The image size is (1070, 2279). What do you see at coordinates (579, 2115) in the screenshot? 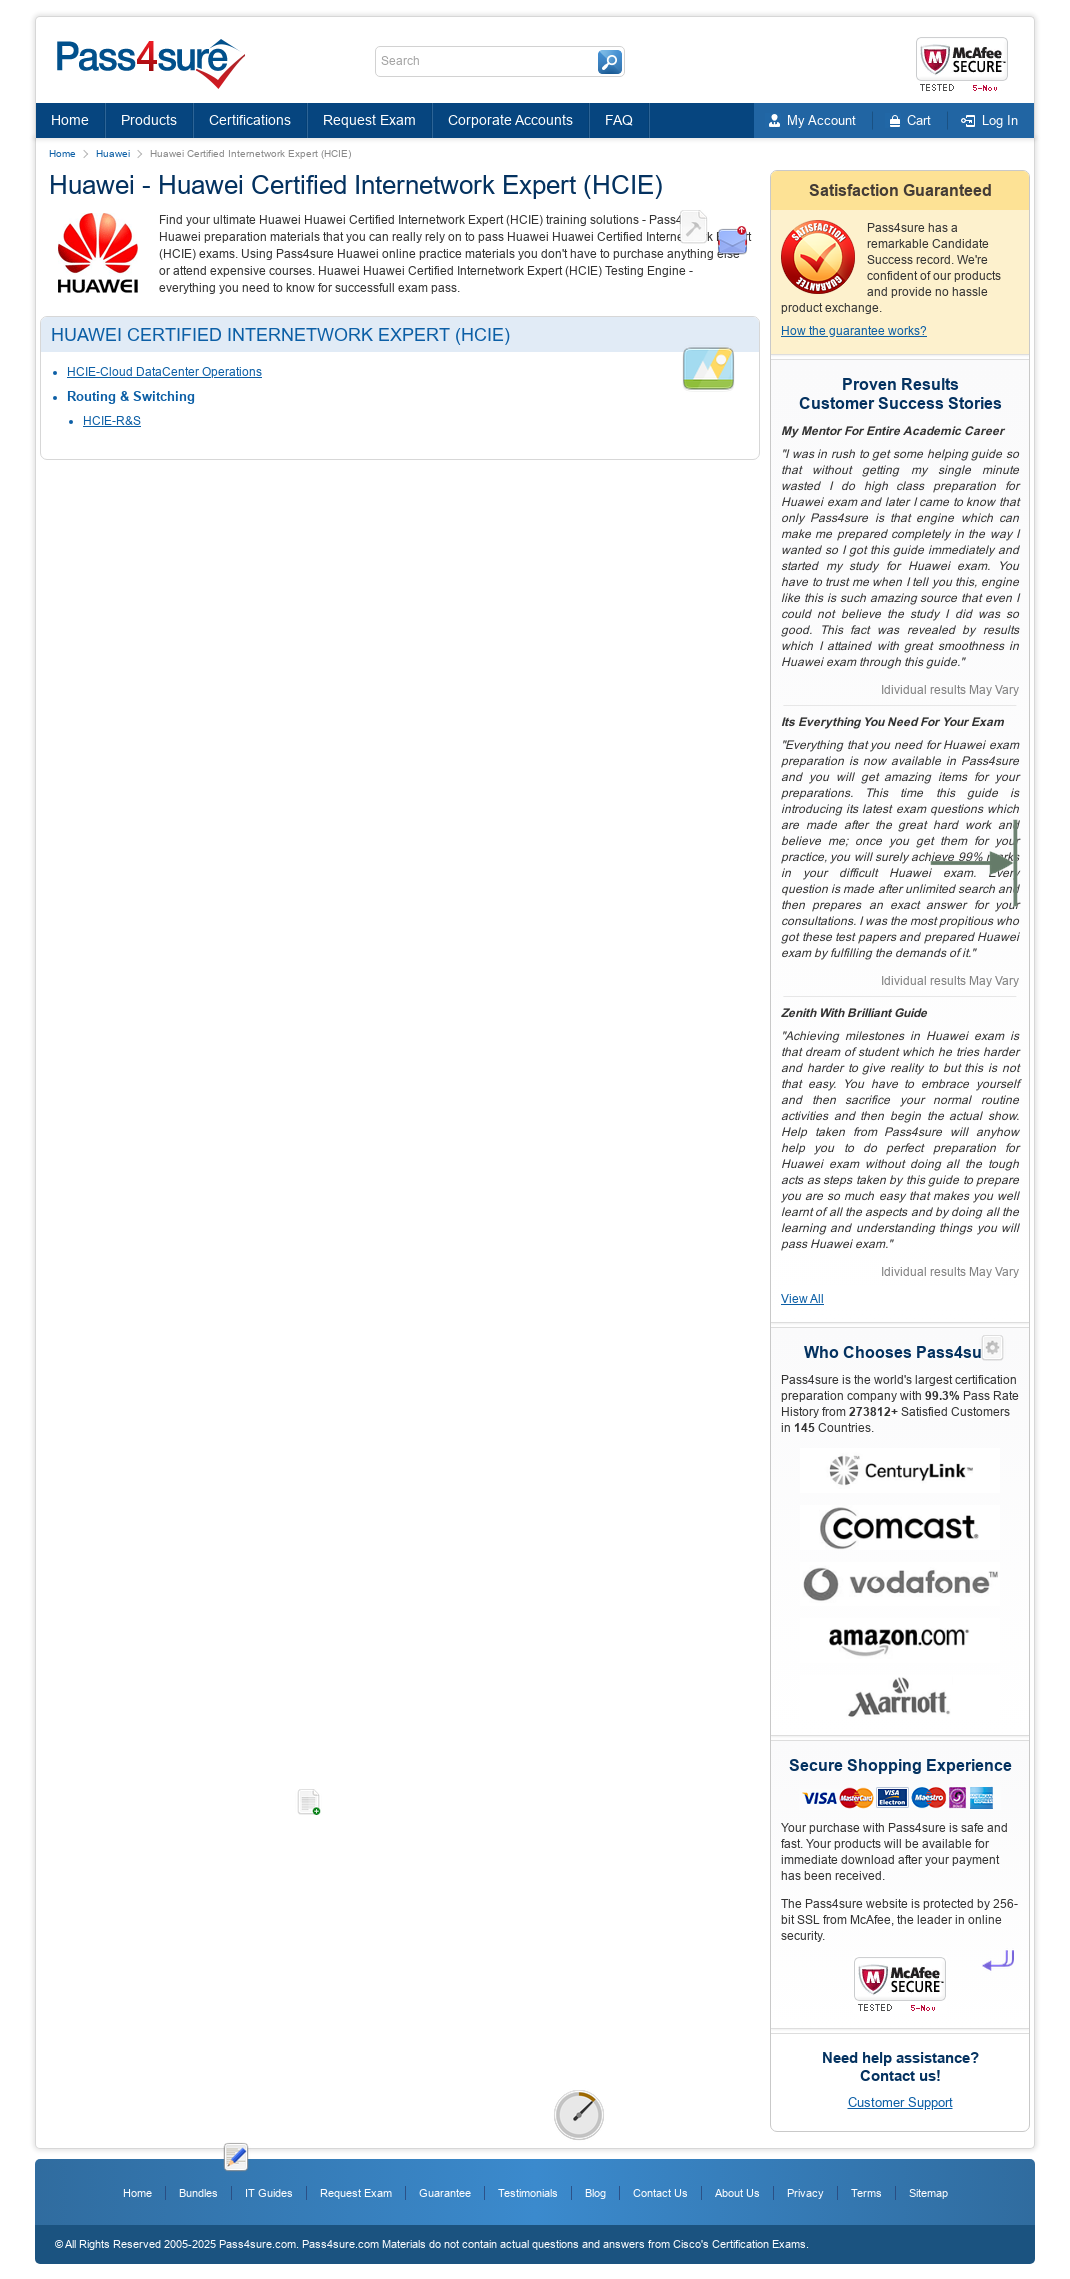
I see `open system profiler application` at bounding box center [579, 2115].